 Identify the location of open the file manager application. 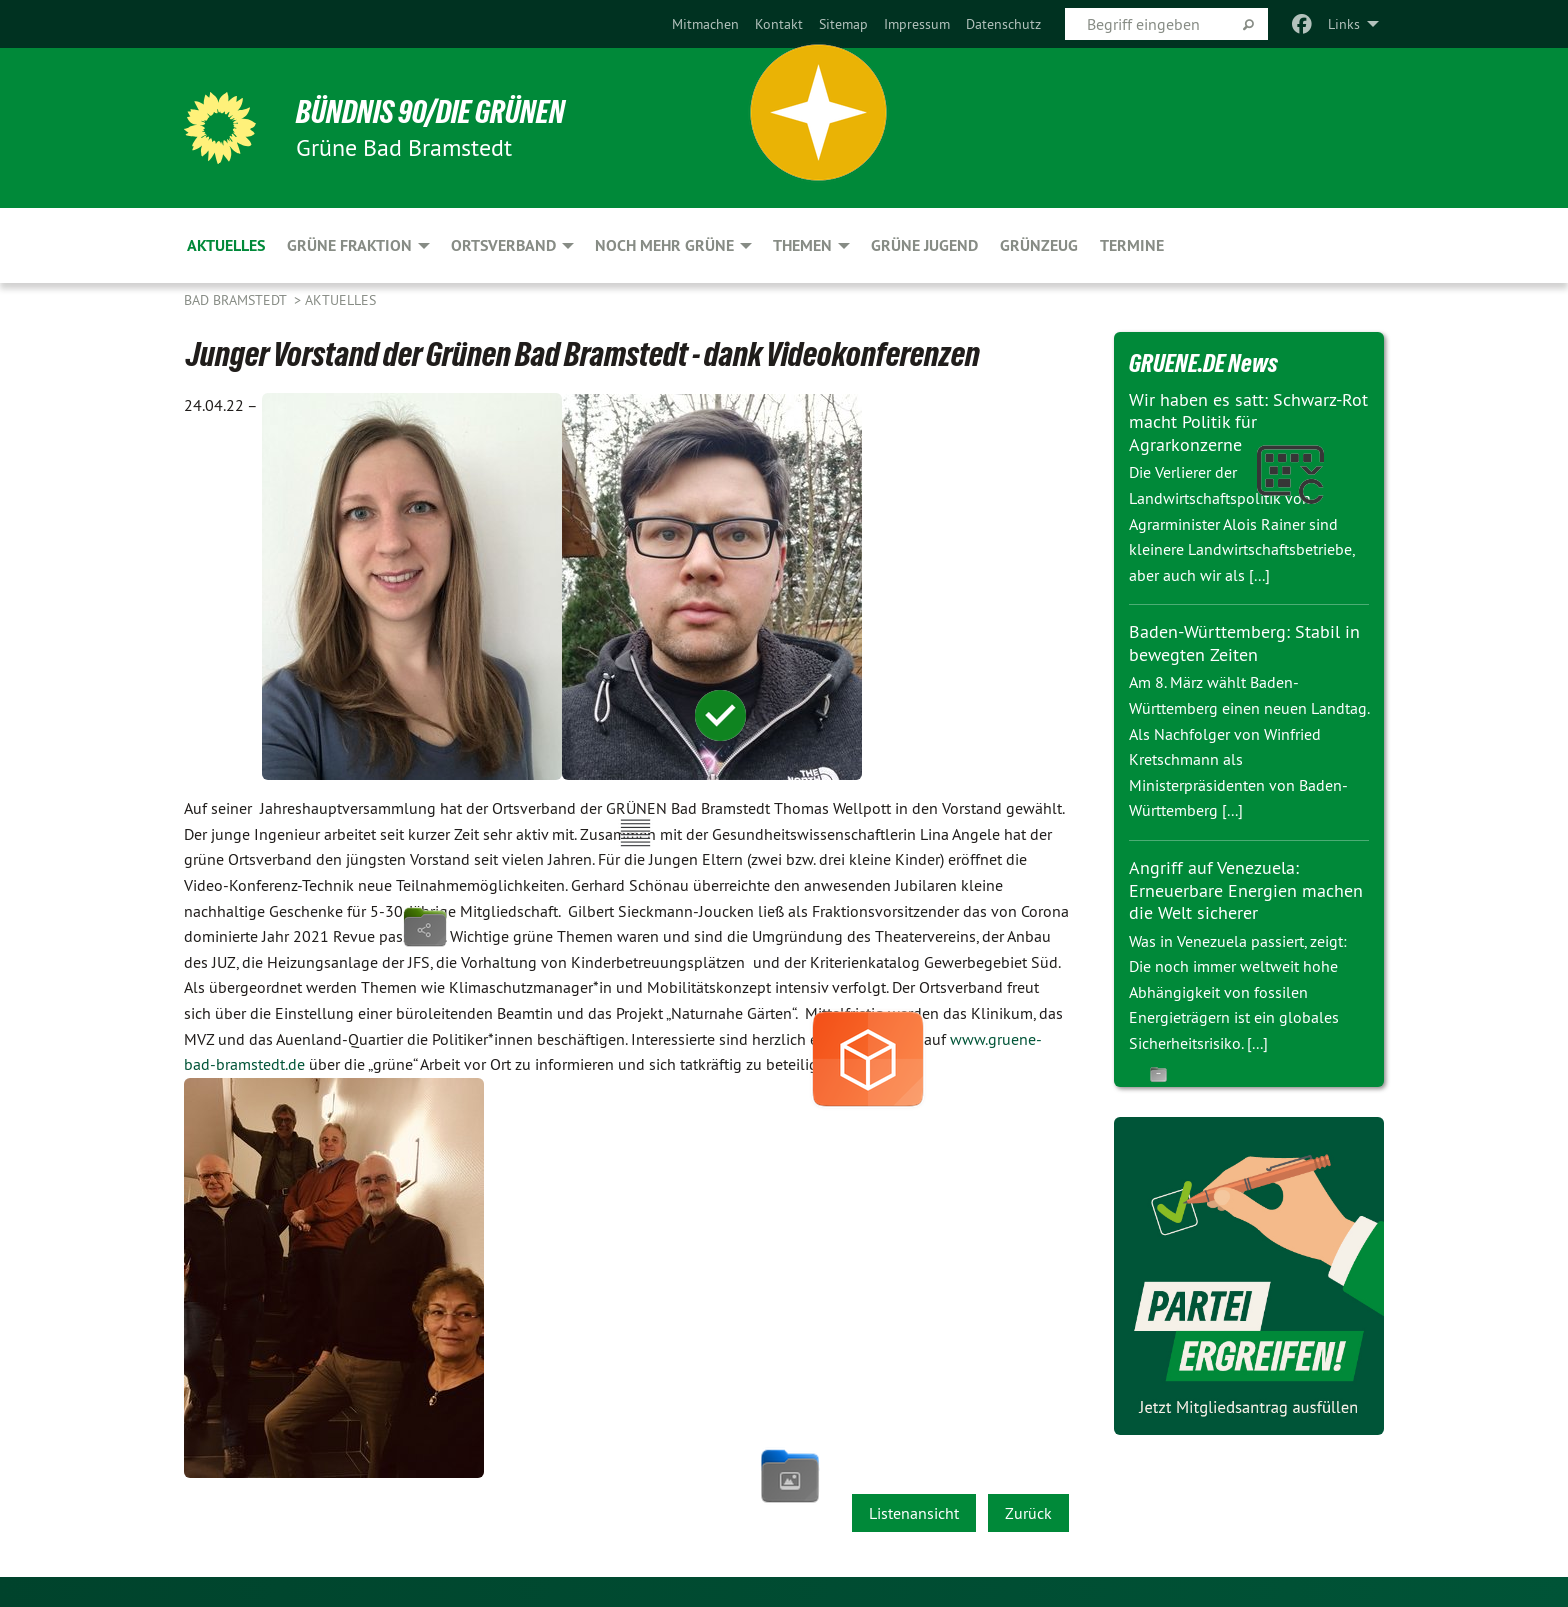
(1158, 1074).